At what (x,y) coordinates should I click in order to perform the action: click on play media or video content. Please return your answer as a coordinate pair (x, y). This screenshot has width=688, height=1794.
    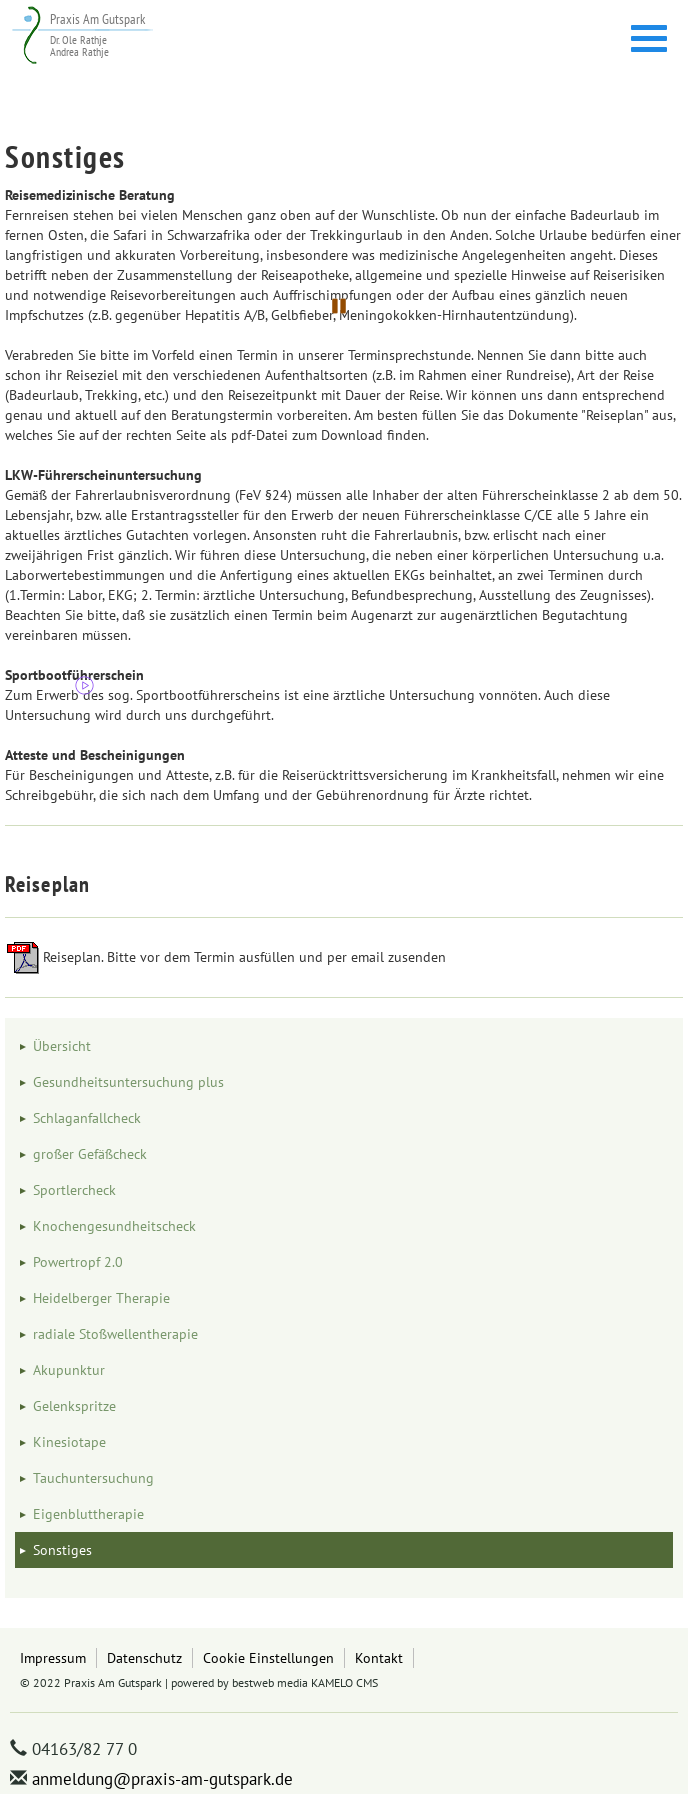
    Looking at the image, I should click on (84, 685).